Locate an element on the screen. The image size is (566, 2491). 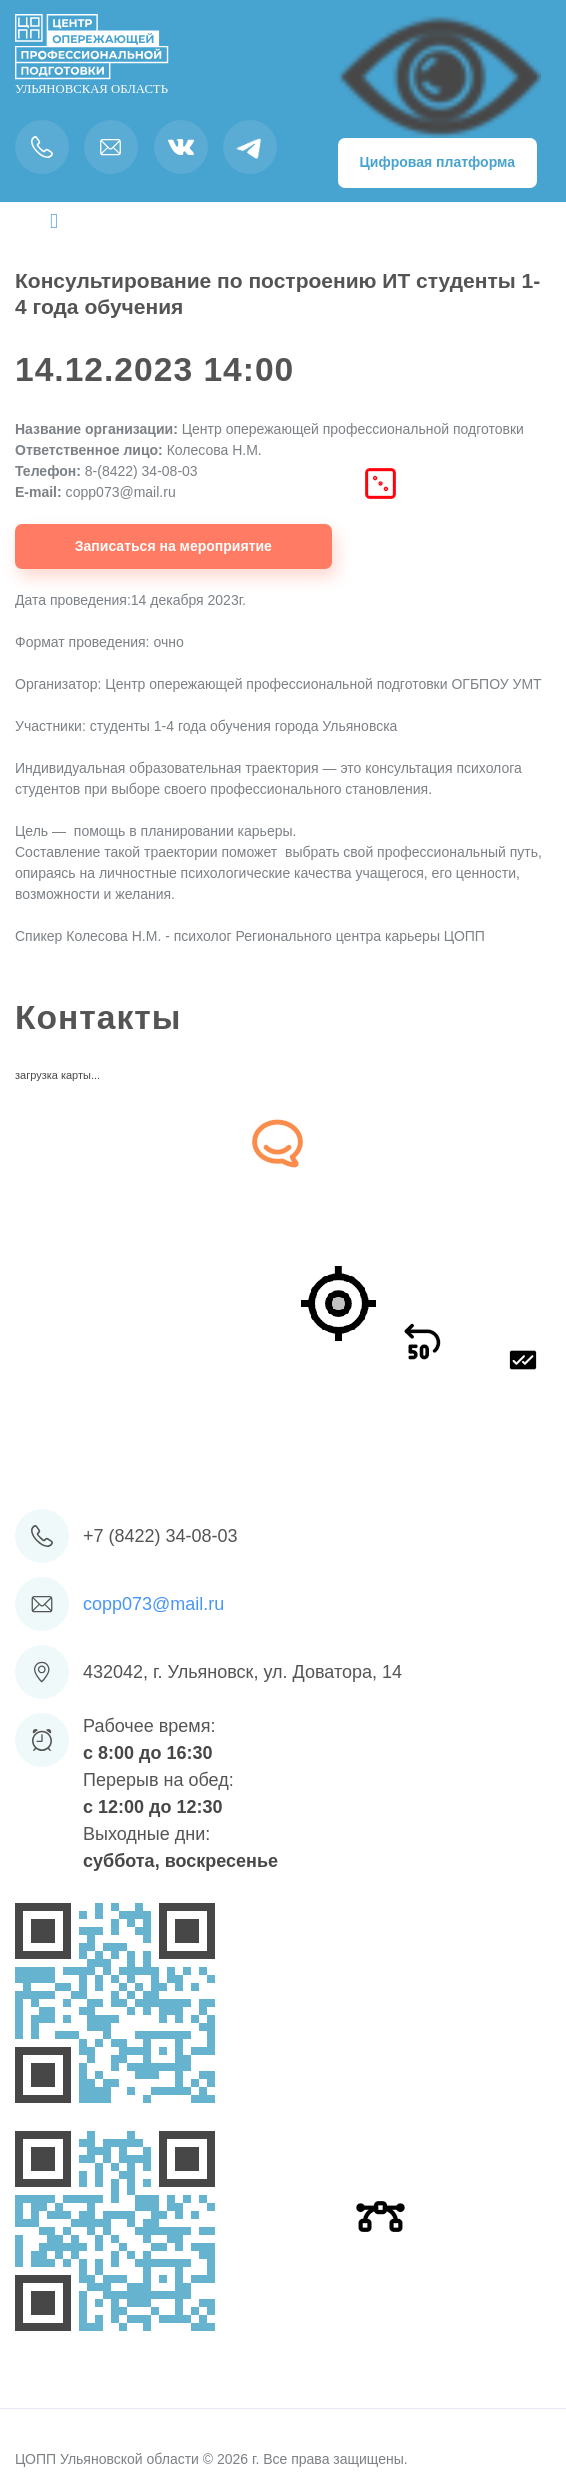
open HipChat messaging app is located at coordinates (277, 1143).